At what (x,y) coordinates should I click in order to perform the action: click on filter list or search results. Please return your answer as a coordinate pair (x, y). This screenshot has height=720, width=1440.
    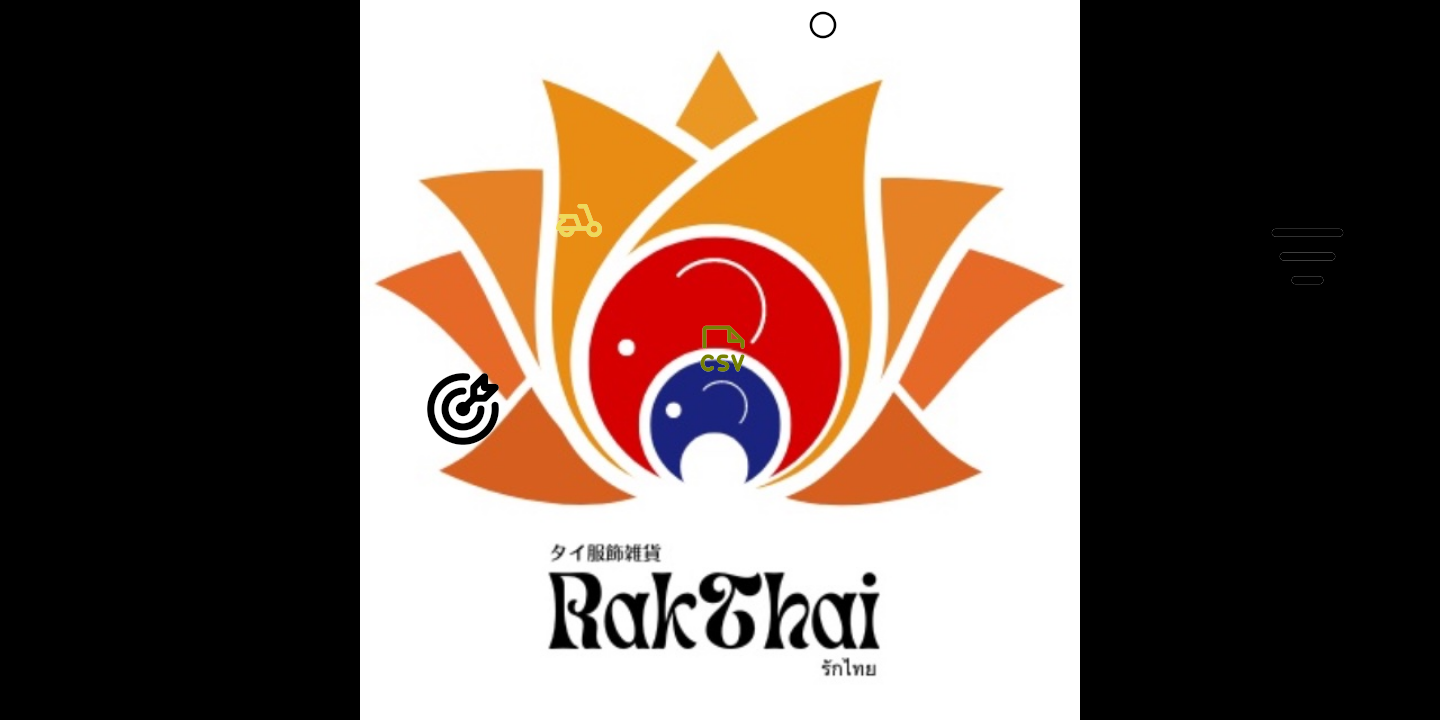
    Looking at the image, I should click on (1307, 256).